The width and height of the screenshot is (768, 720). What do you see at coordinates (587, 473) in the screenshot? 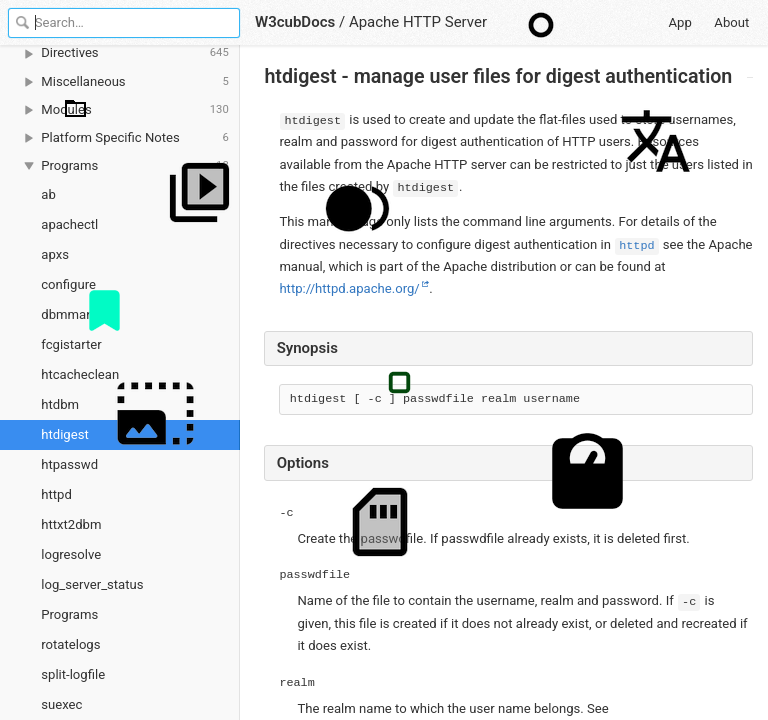
I see `view weight or body measurements` at bounding box center [587, 473].